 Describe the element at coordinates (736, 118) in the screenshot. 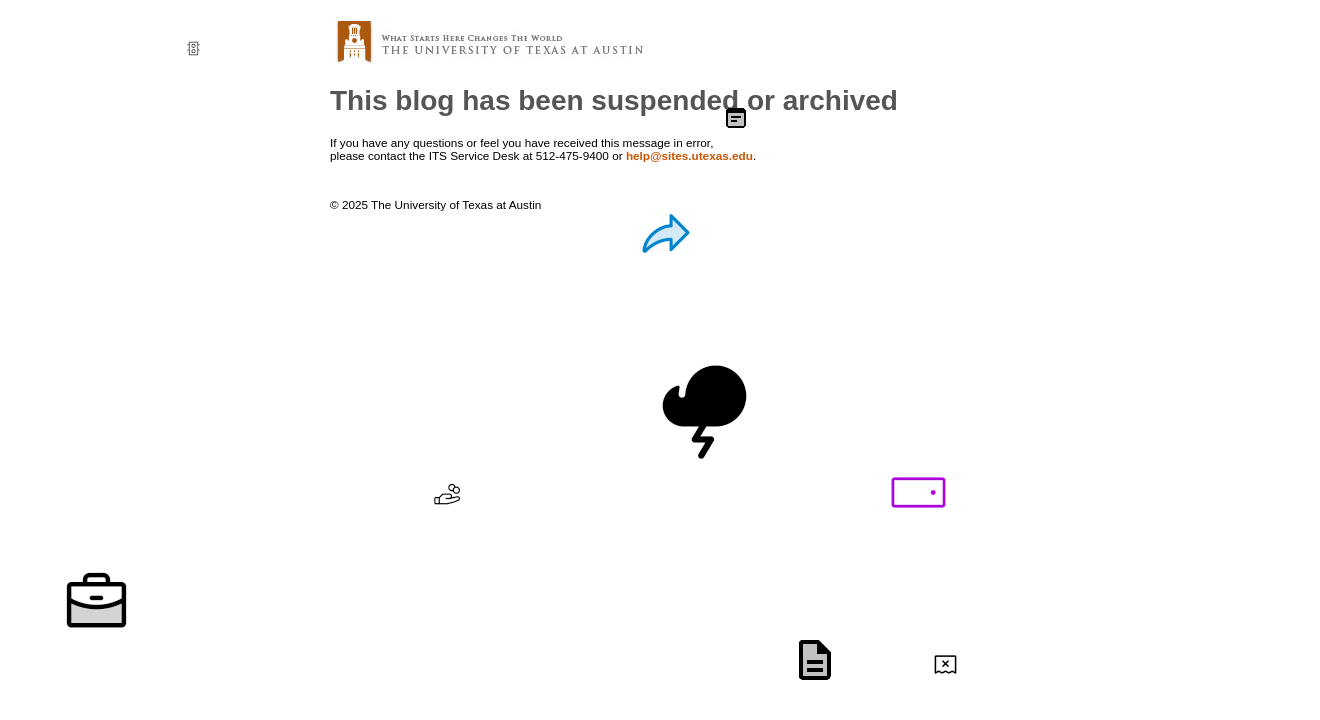

I see `open rich text editor` at that location.